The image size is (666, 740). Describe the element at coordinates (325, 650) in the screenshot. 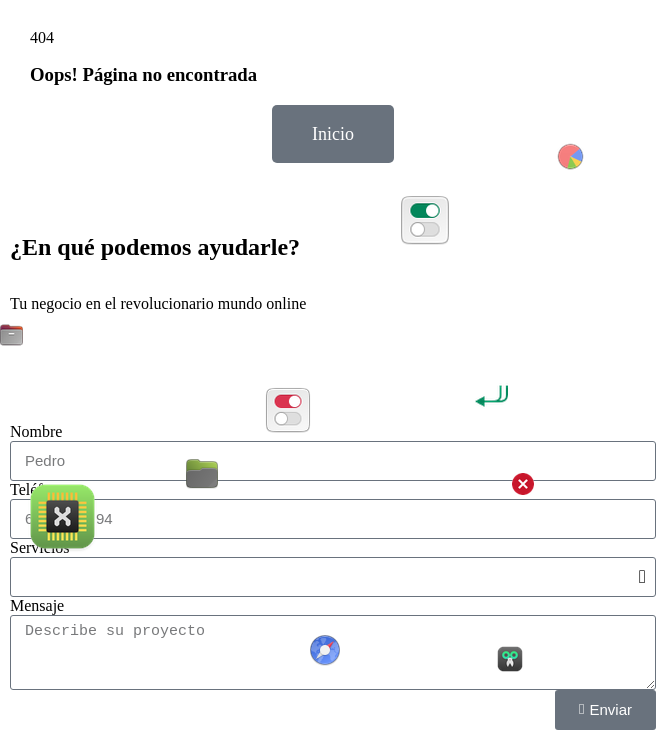

I see `open gnome web browser (epiphany)` at that location.